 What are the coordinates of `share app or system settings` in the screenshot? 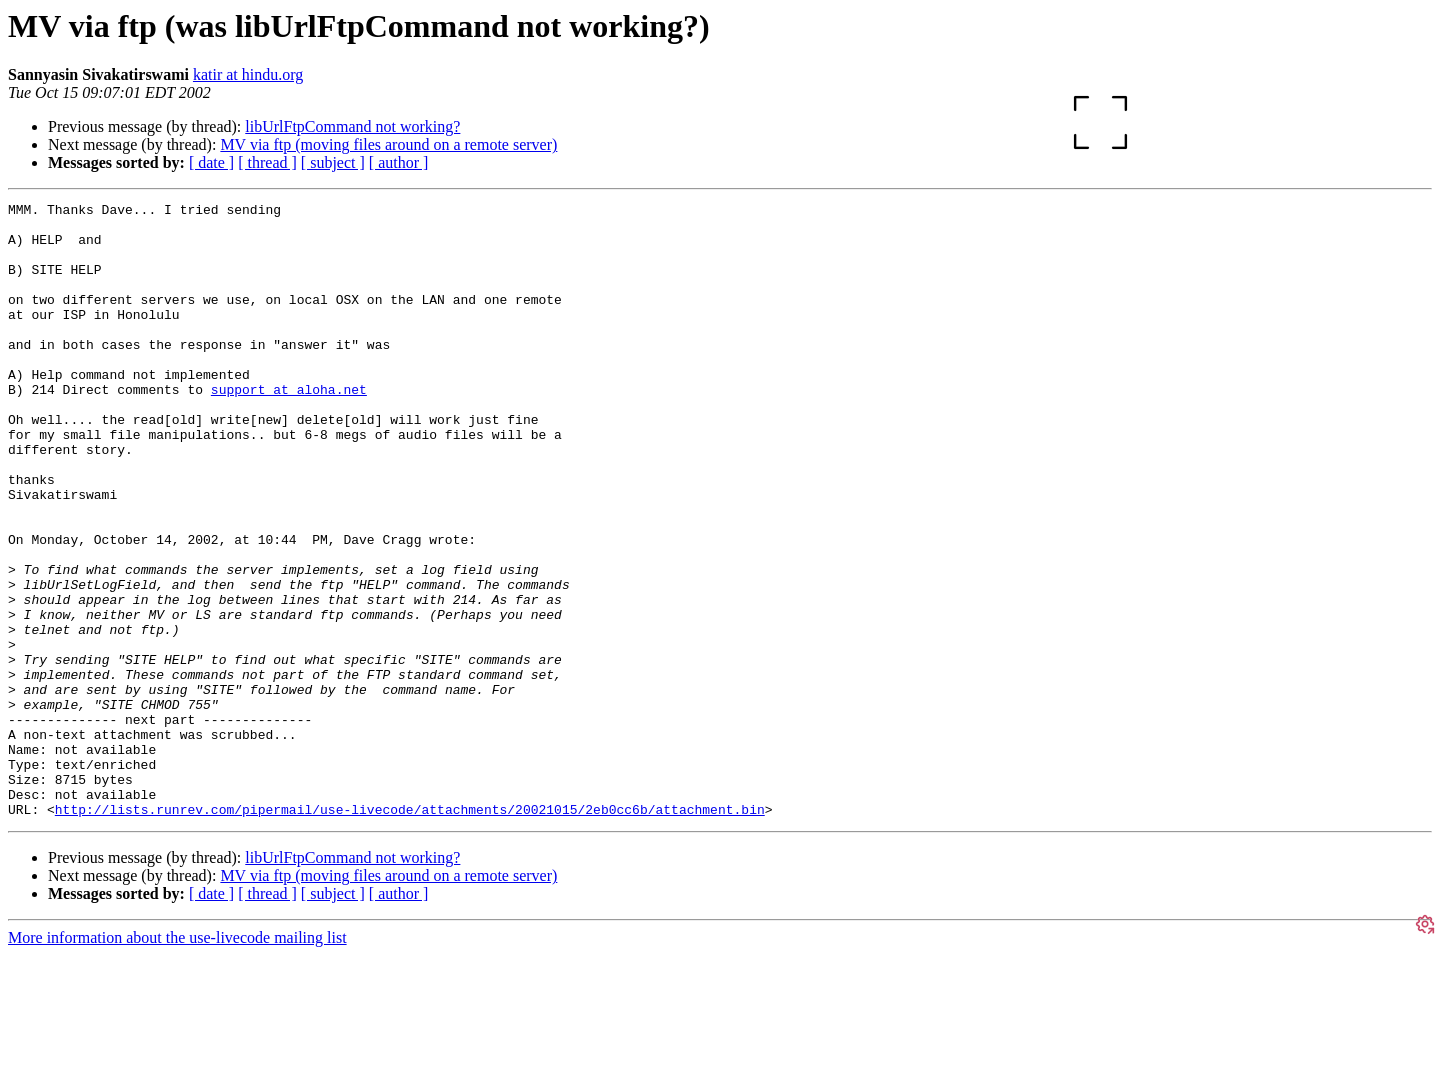 It's located at (1425, 924).